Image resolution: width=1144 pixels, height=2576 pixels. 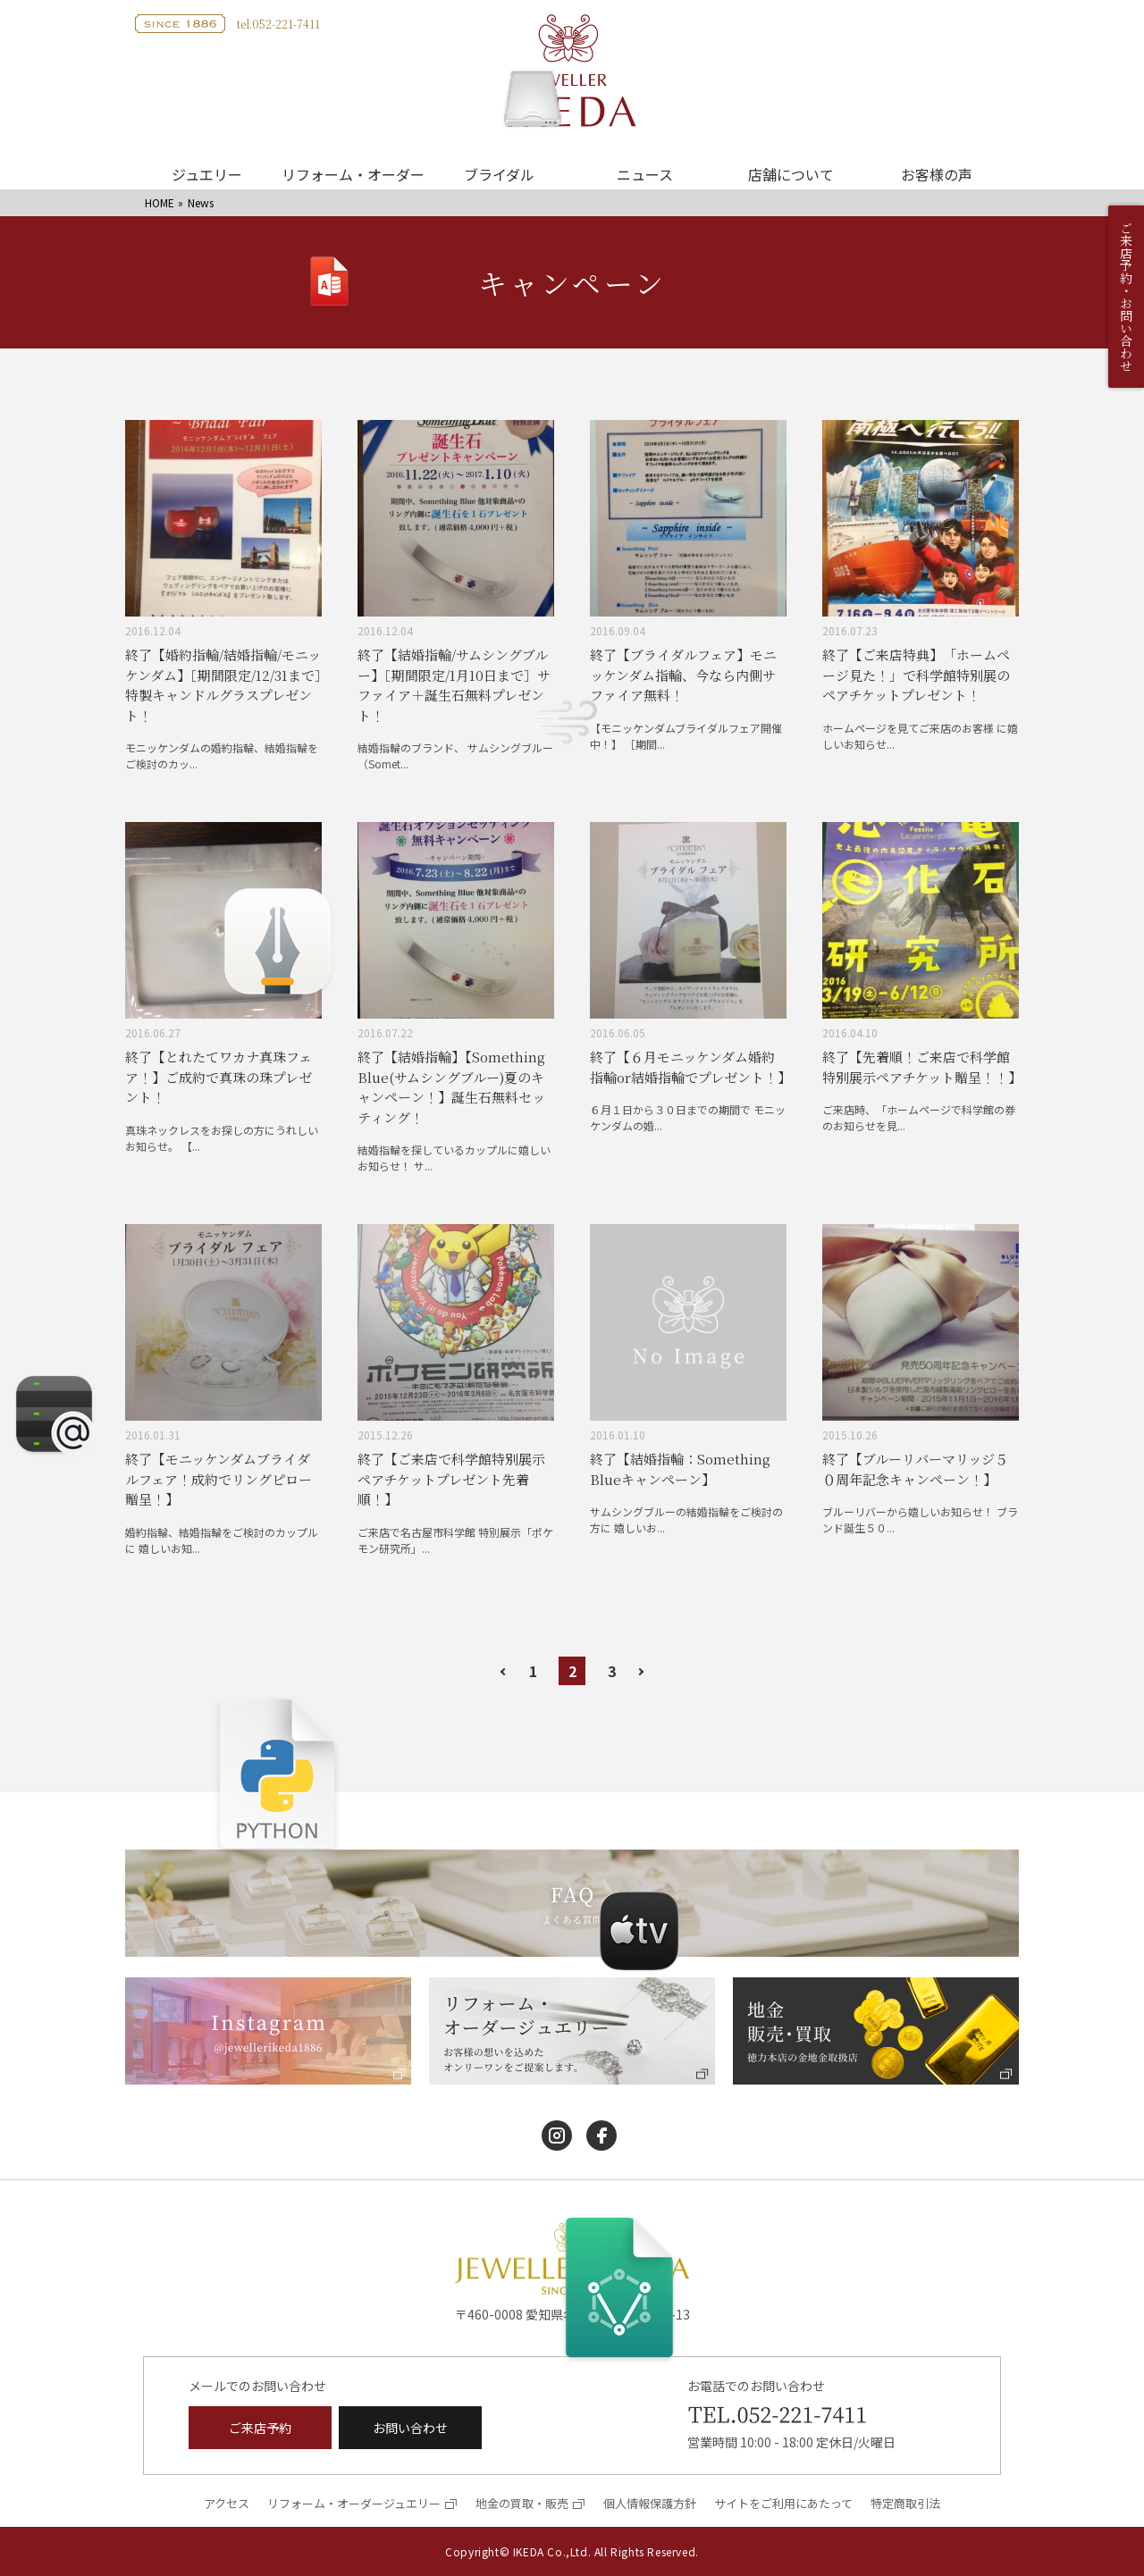 What do you see at coordinates (54, 1414) in the screenshot?
I see `configure dns server settings` at bounding box center [54, 1414].